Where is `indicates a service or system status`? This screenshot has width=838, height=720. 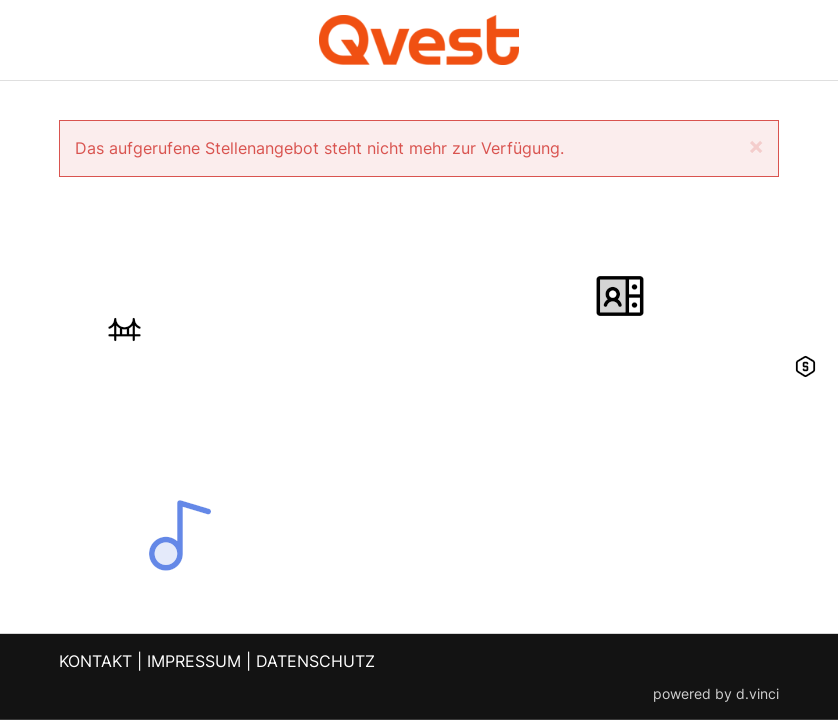 indicates a service or system status is located at coordinates (805, 366).